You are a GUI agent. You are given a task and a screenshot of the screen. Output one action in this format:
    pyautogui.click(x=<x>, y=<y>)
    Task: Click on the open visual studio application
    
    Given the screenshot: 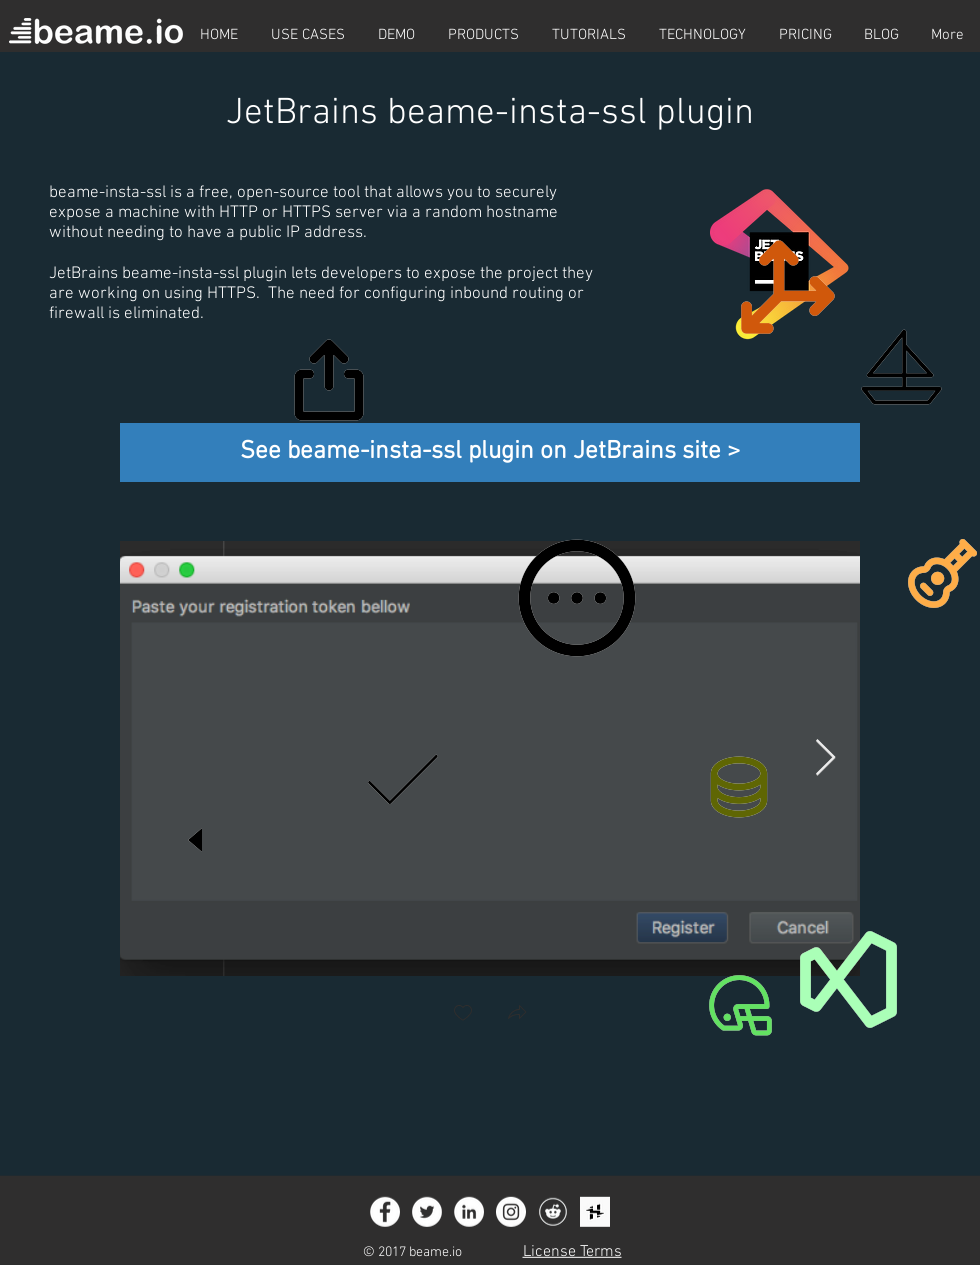 What is the action you would take?
    pyautogui.click(x=848, y=979)
    